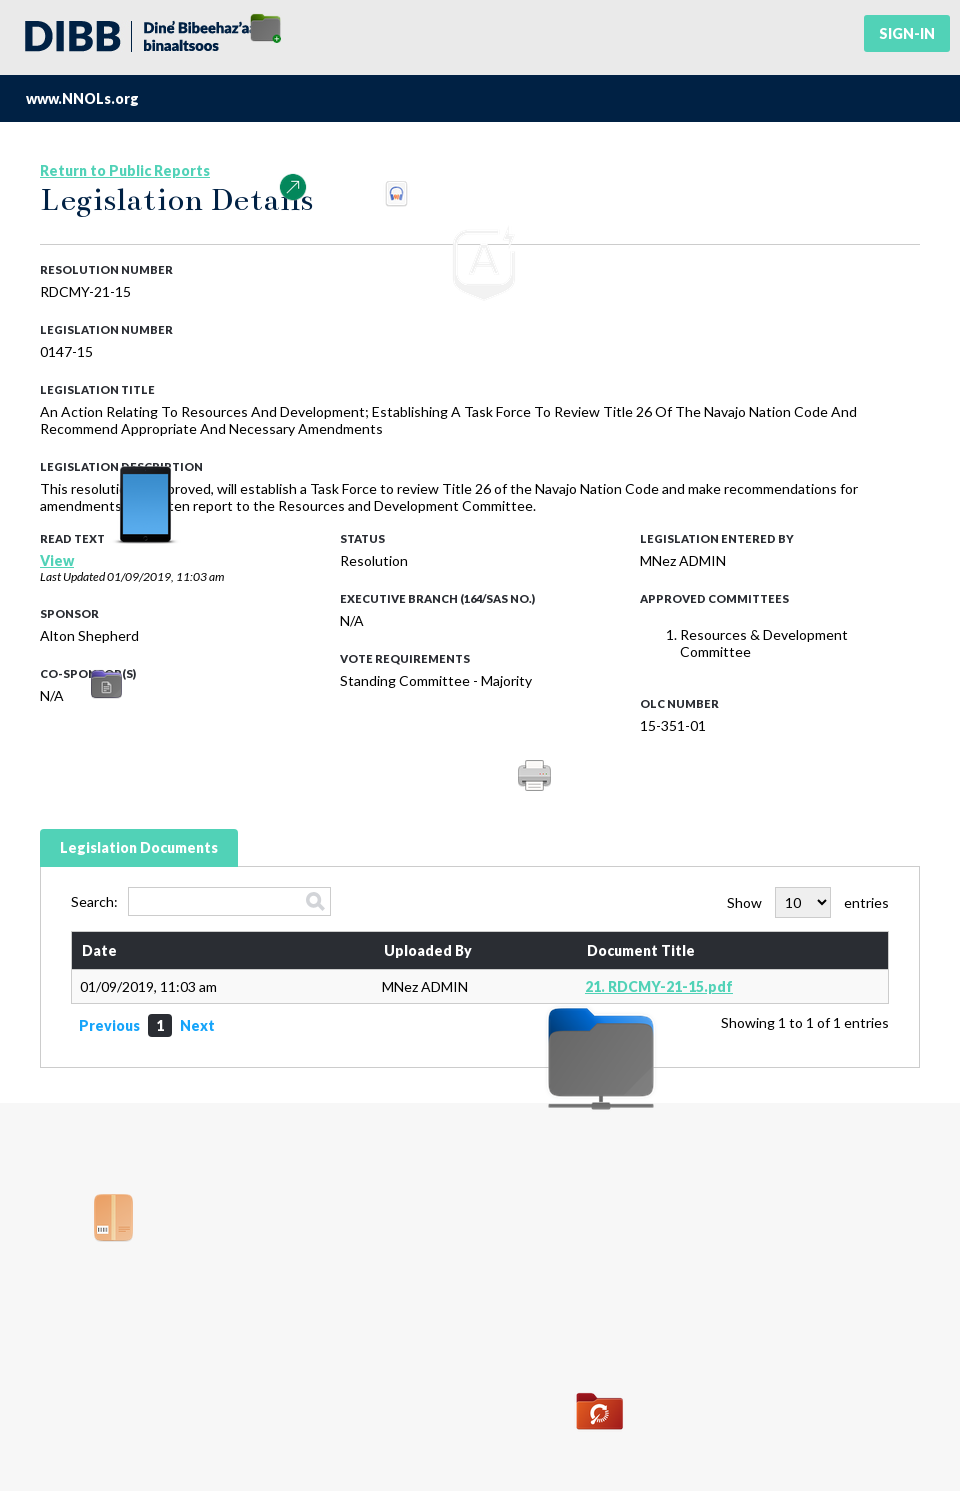 This screenshot has width=960, height=1491. I want to click on indicates a symbolic link or shortcut to another file, so click(293, 187).